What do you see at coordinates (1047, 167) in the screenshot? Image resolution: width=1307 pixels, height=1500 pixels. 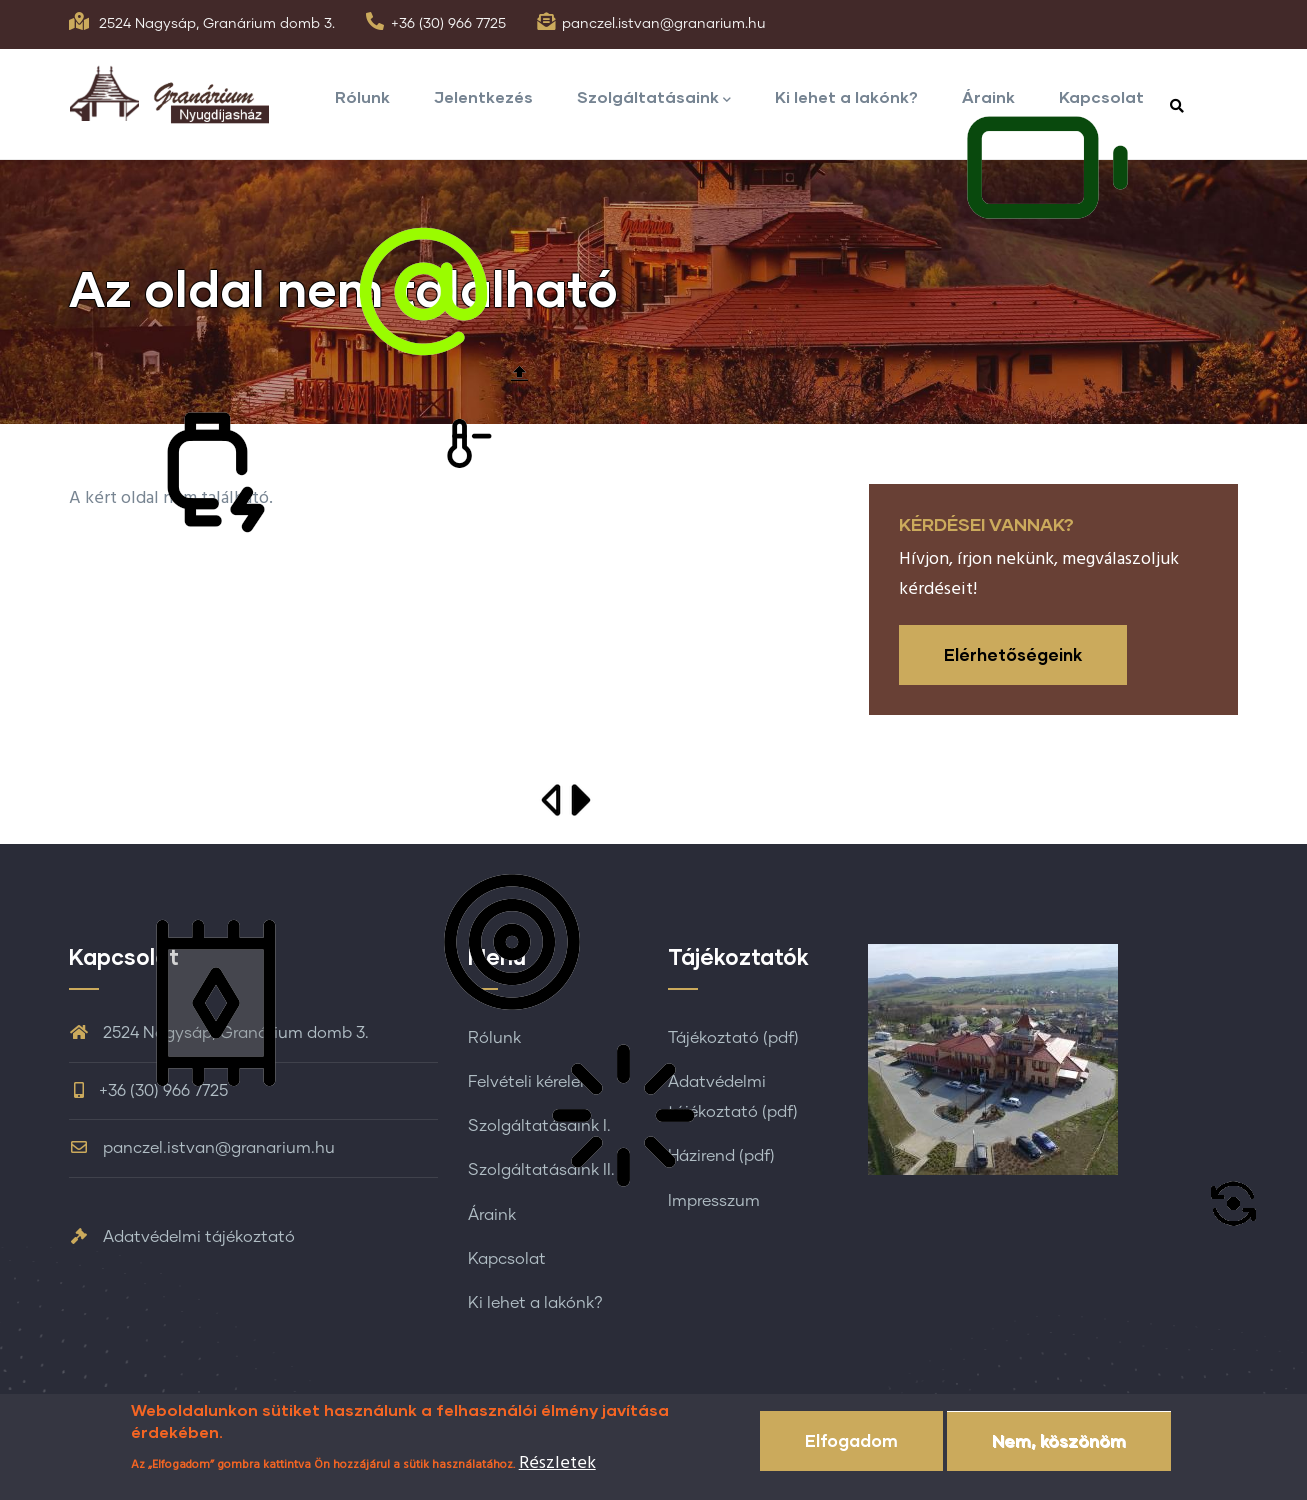 I see `indicates current battery level` at bounding box center [1047, 167].